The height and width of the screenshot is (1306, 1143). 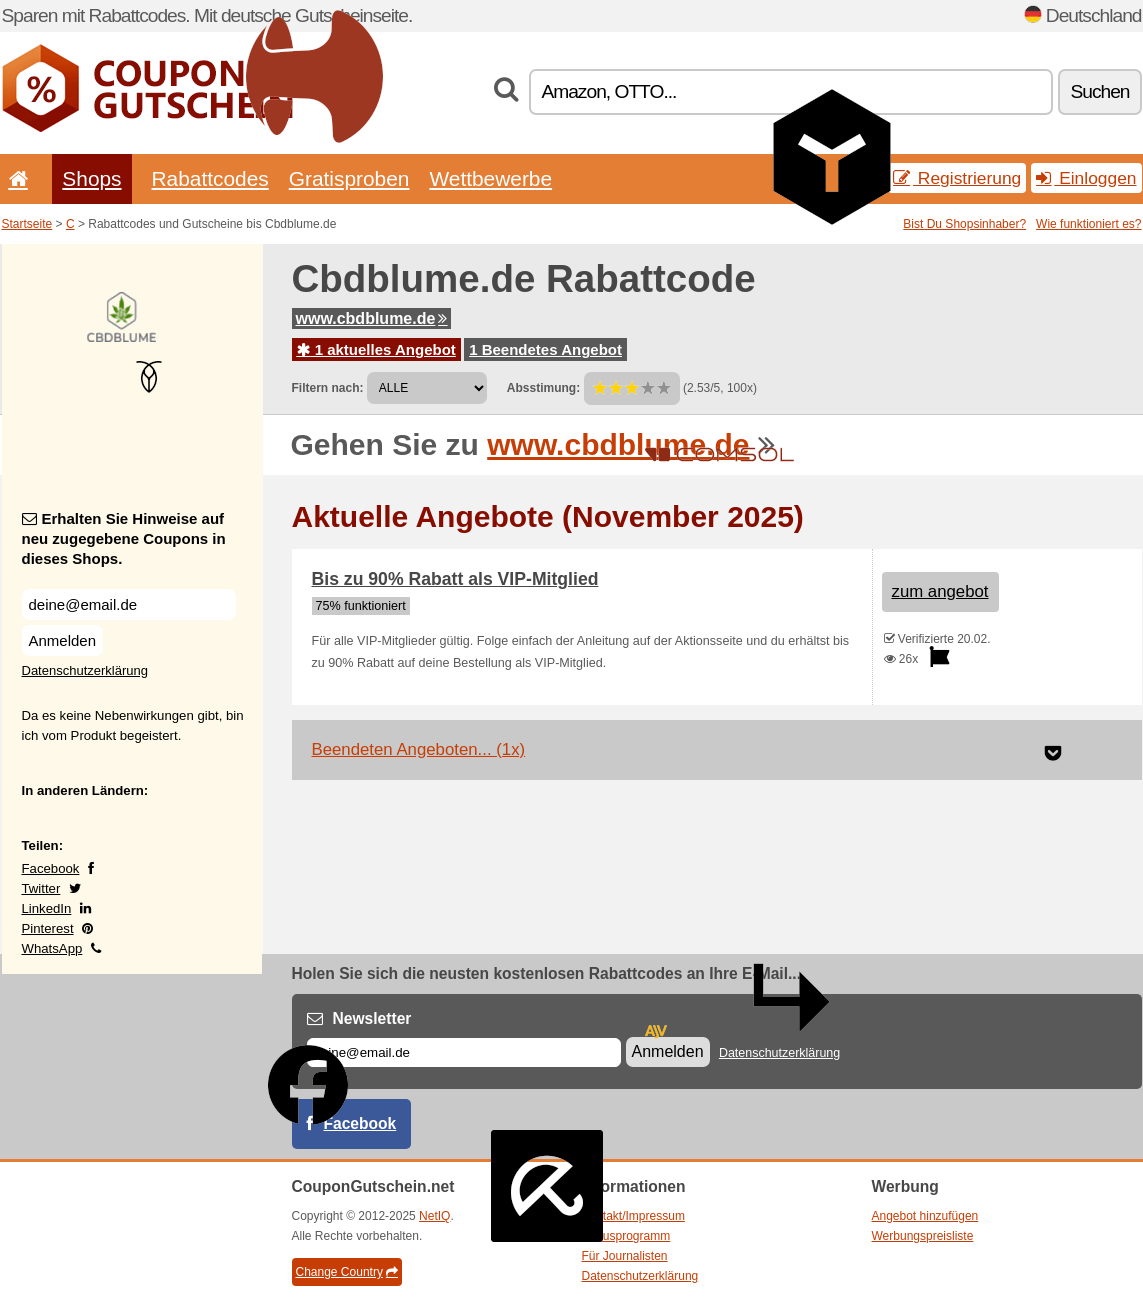 I want to click on cockroach labs company logo, so click(x=149, y=377).